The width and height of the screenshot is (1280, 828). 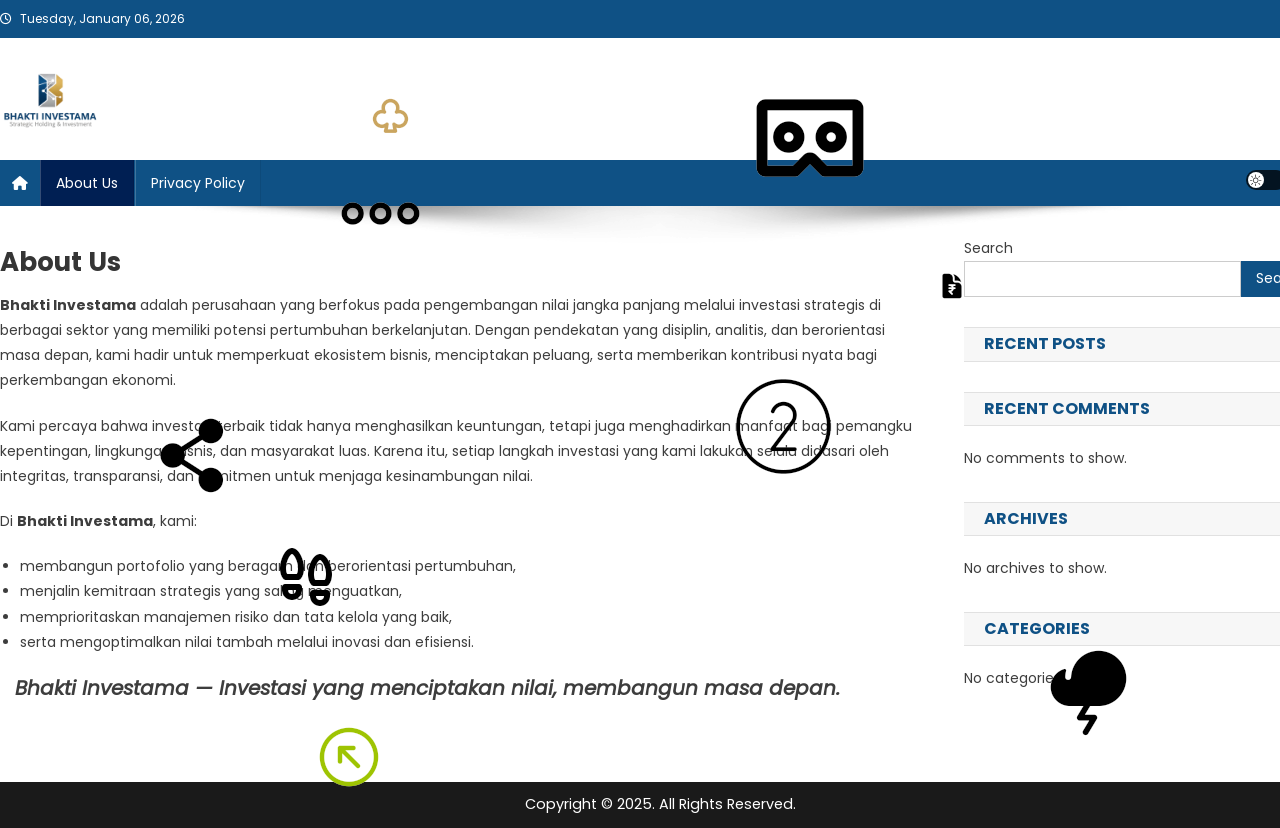 What do you see at coordinates (194, 455) in the screenshot?
I see `share content to social networks` at bounding box center [194, 455].